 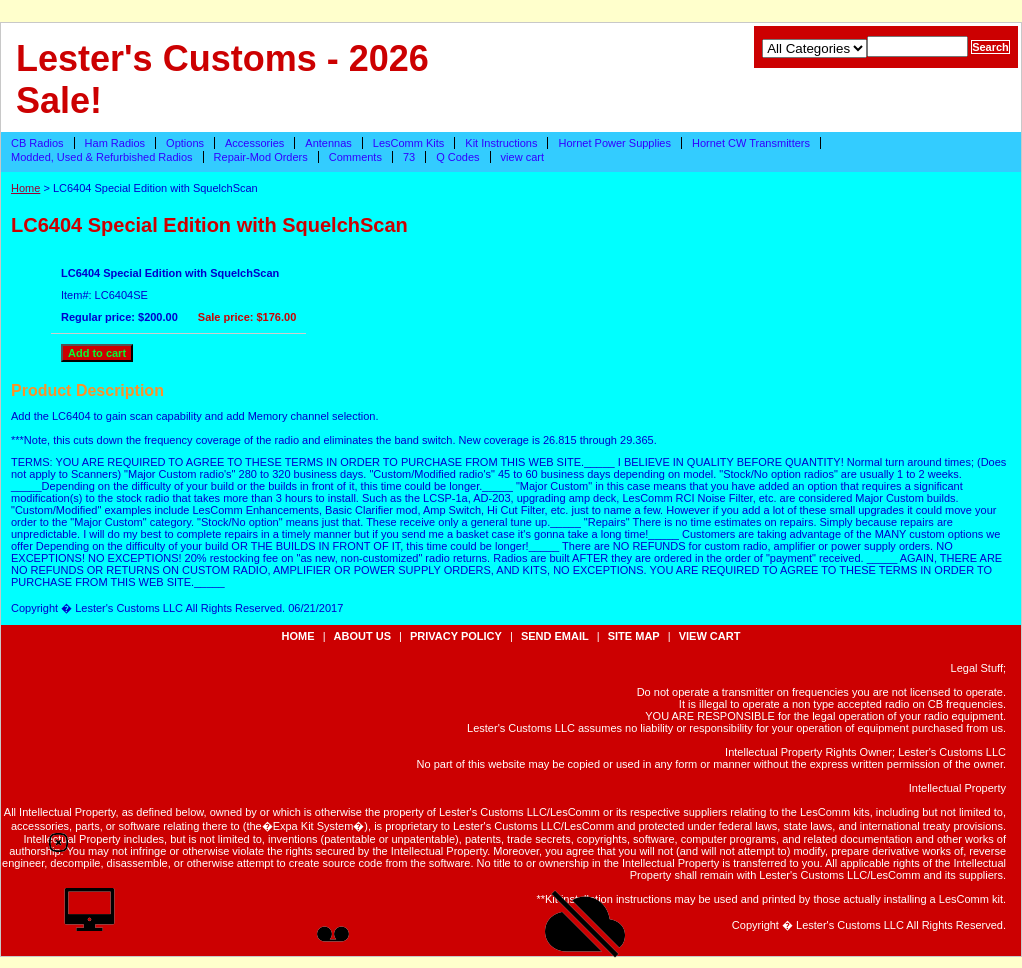 What do you see at coordinates (58, 842) in the screenshot?
I see `close or dismiss a modal window` at bounding box center [58, 842].